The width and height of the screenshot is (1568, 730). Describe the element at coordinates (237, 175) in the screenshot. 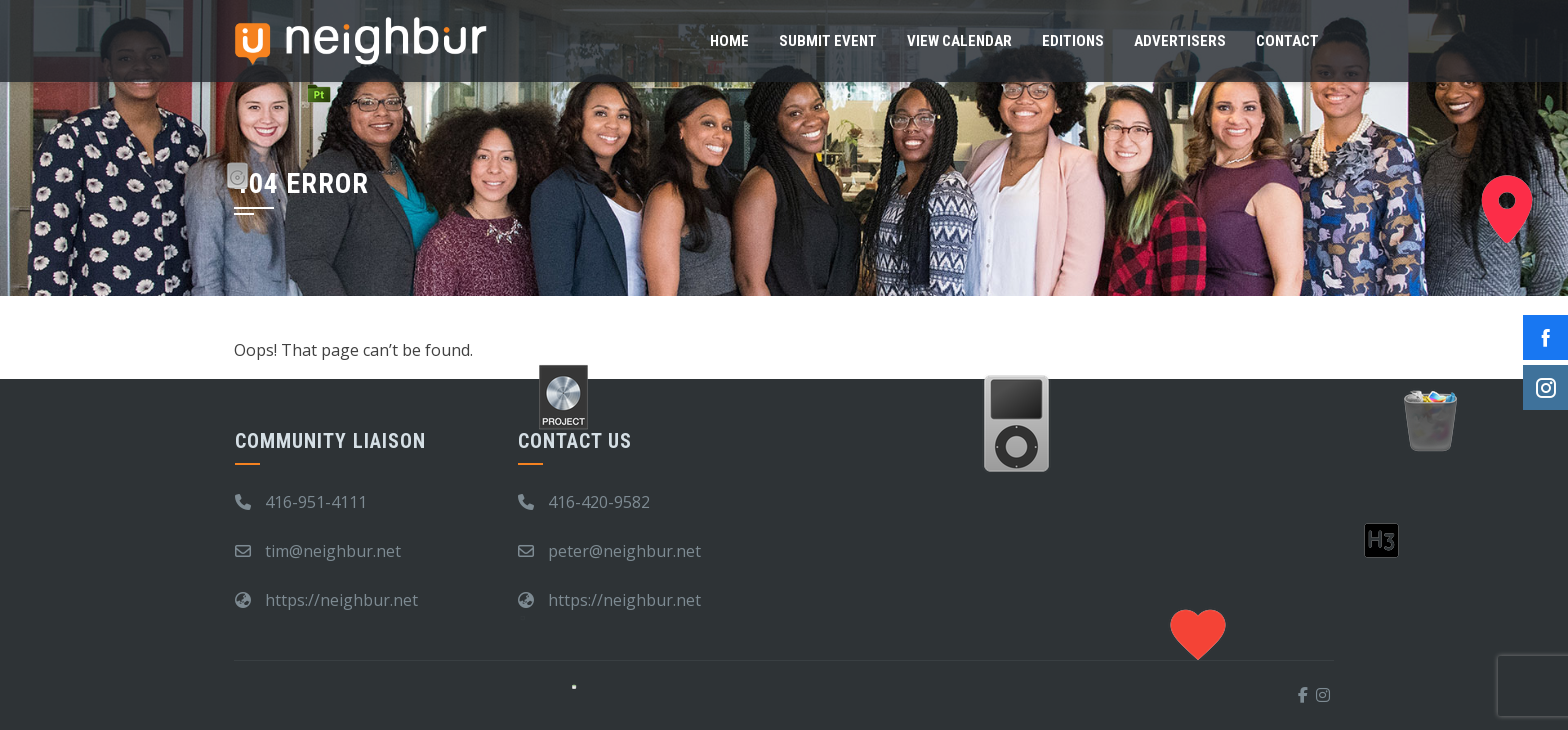

I see `access hard drive storage` at that location.